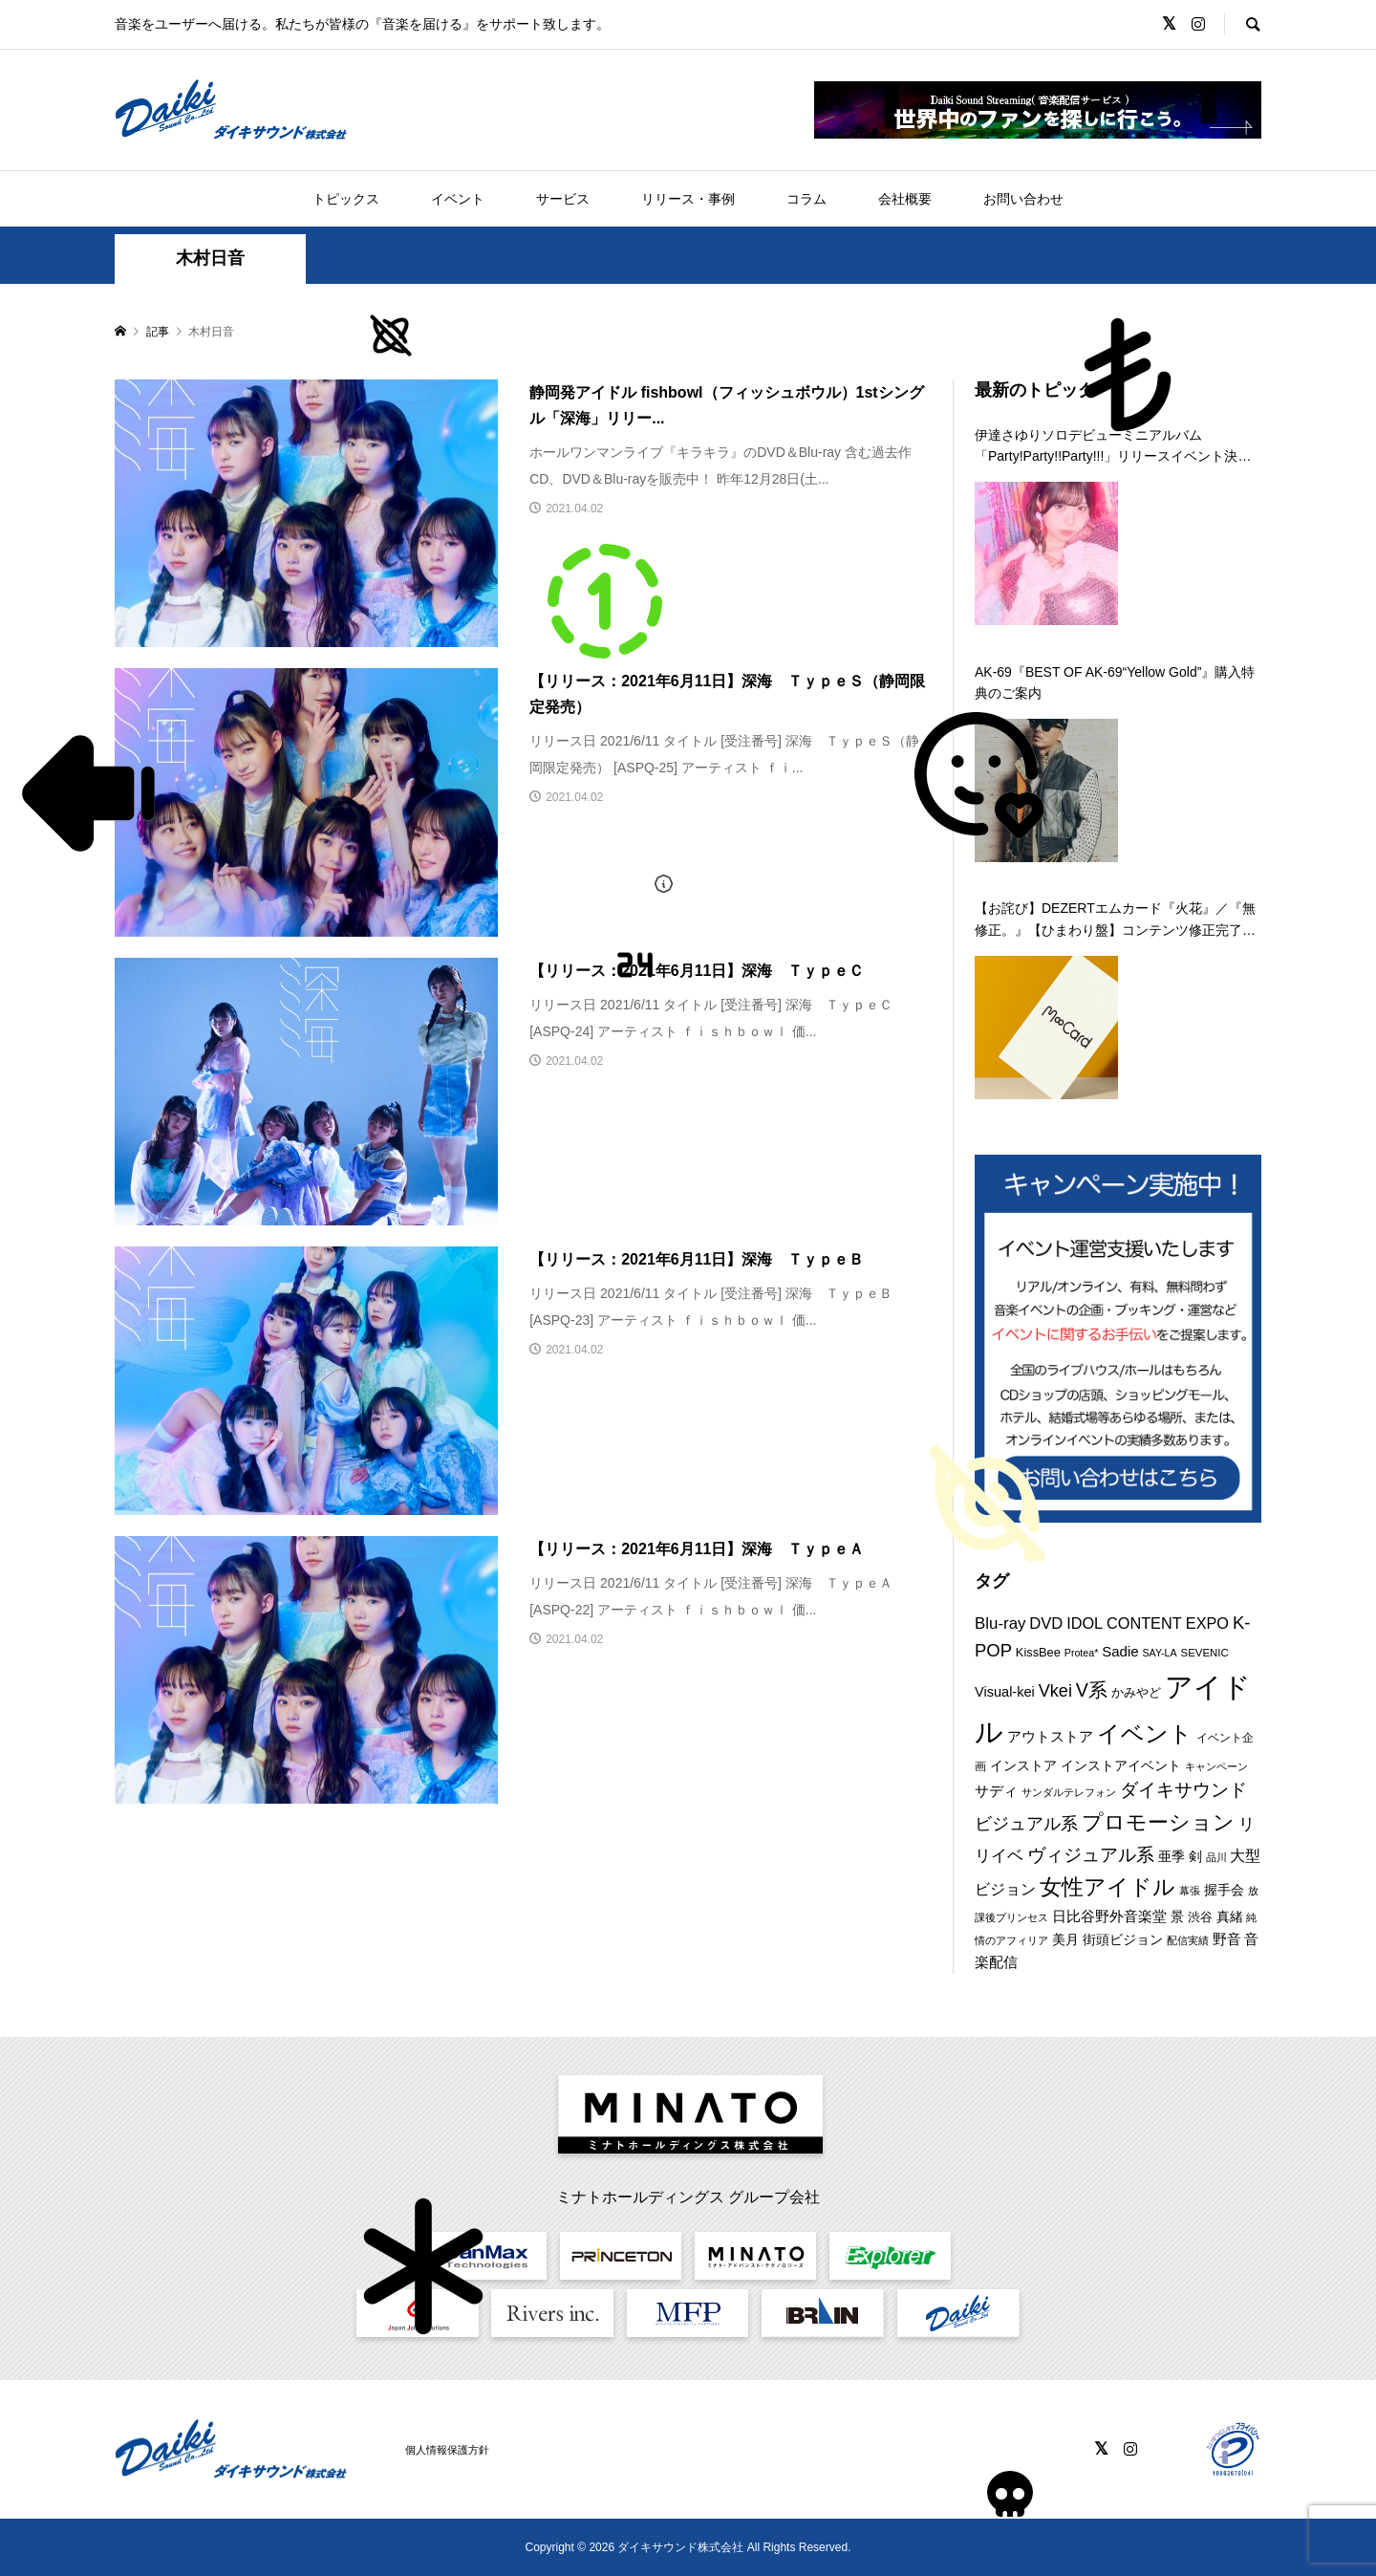 This screenshot has height=2576, width=1376. Describe the element at coordinates (987, 1504) in the screenshot. I see `disable storm alerts` at that location.